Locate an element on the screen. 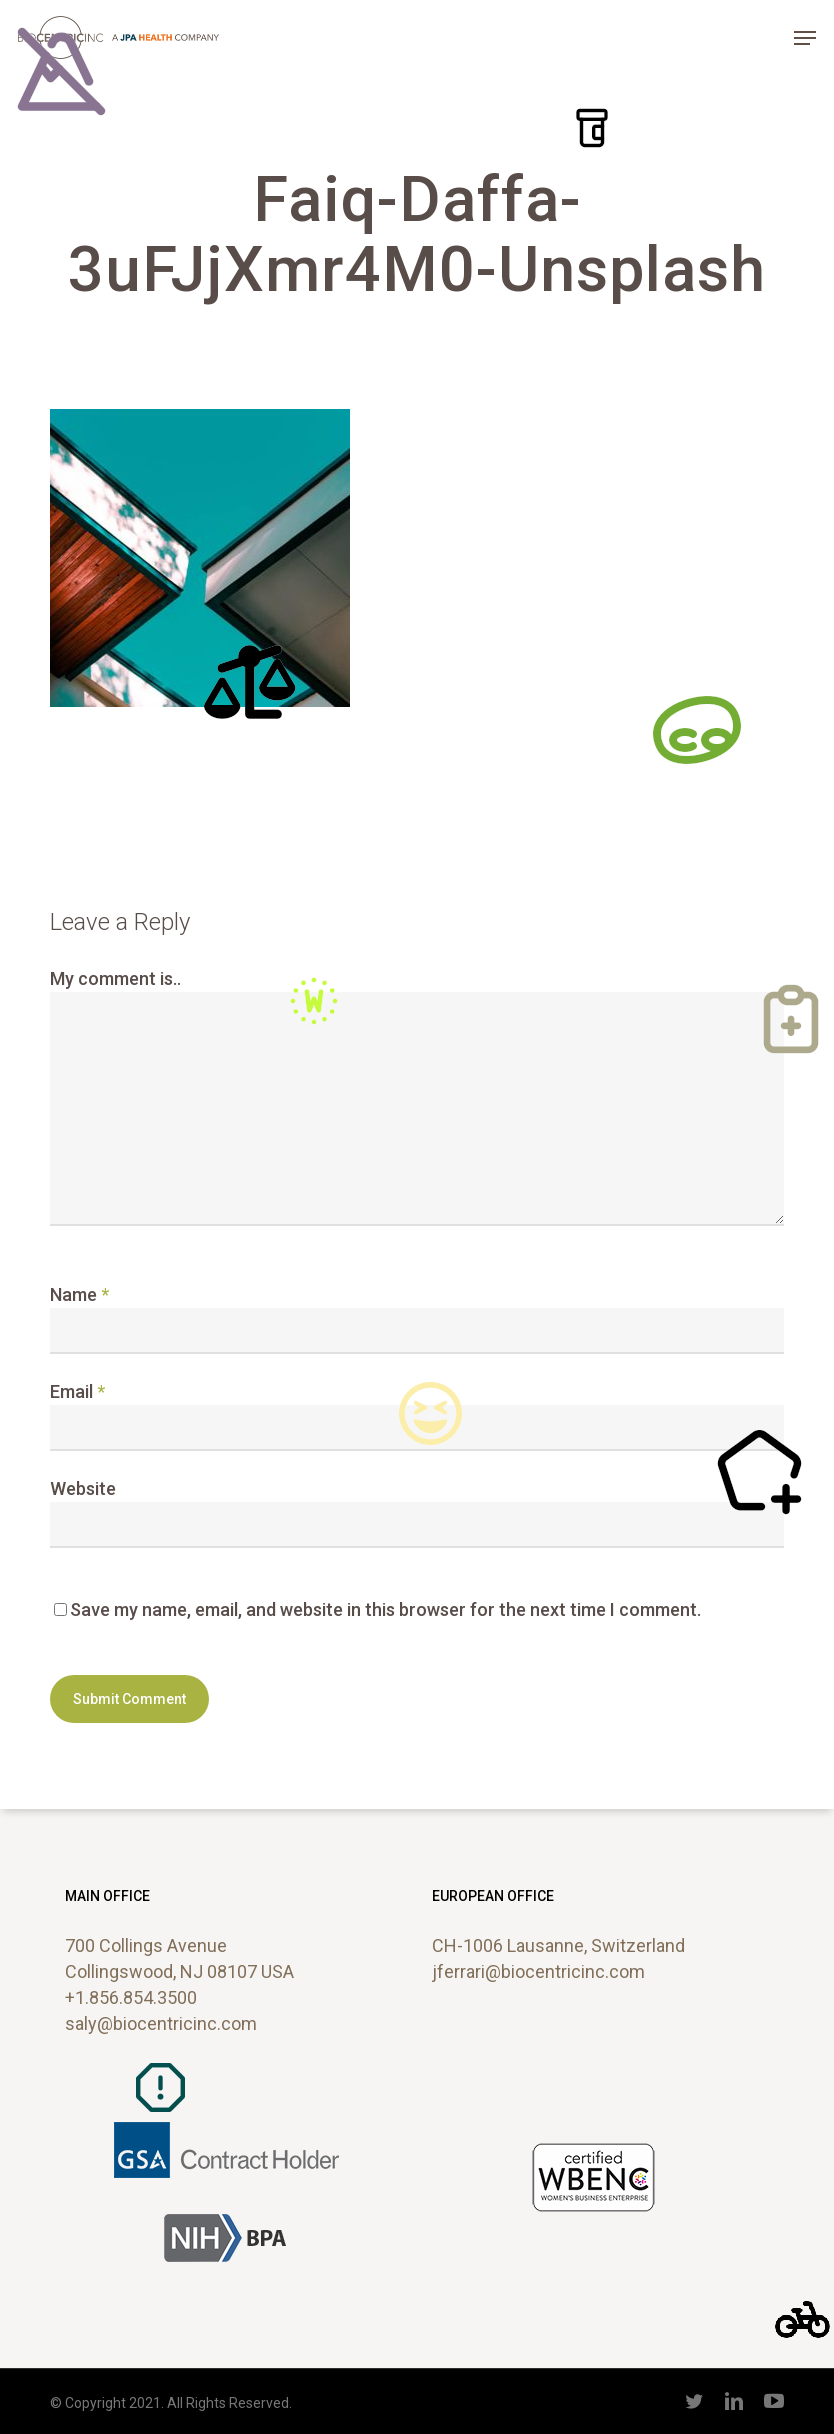  indicates an unbalanced comparison or unequal weight is located at coordinates (250, 682).